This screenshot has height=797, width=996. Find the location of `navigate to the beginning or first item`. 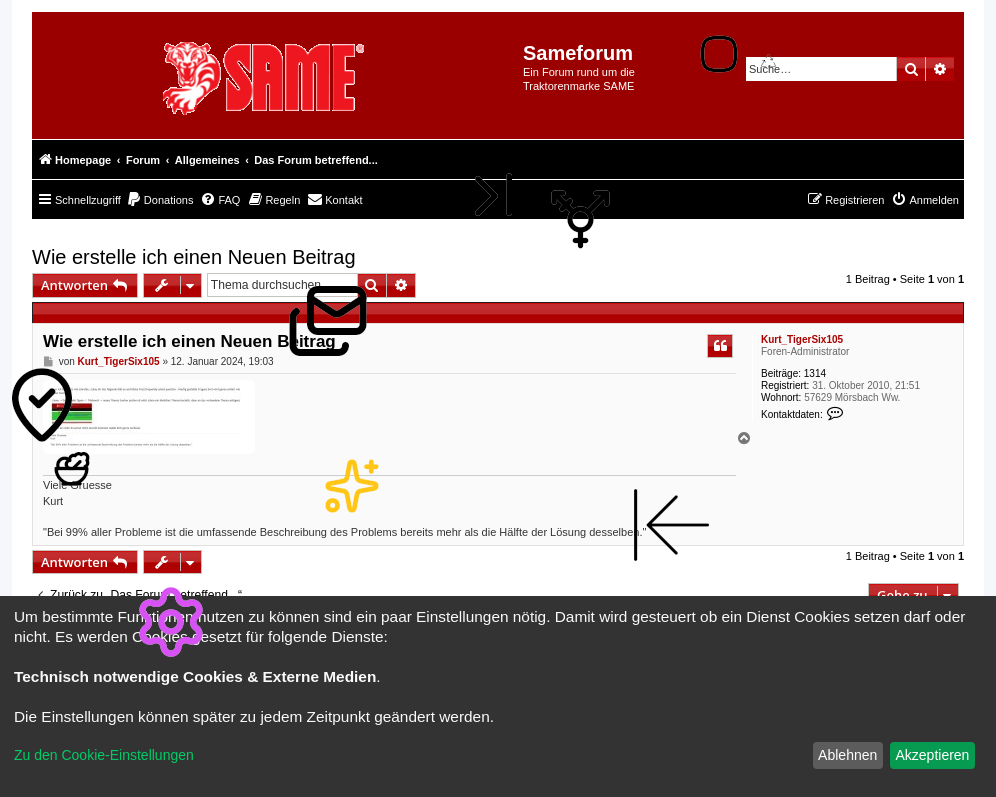

navigate to the beginning or first item is located at coordinates (670, 525).